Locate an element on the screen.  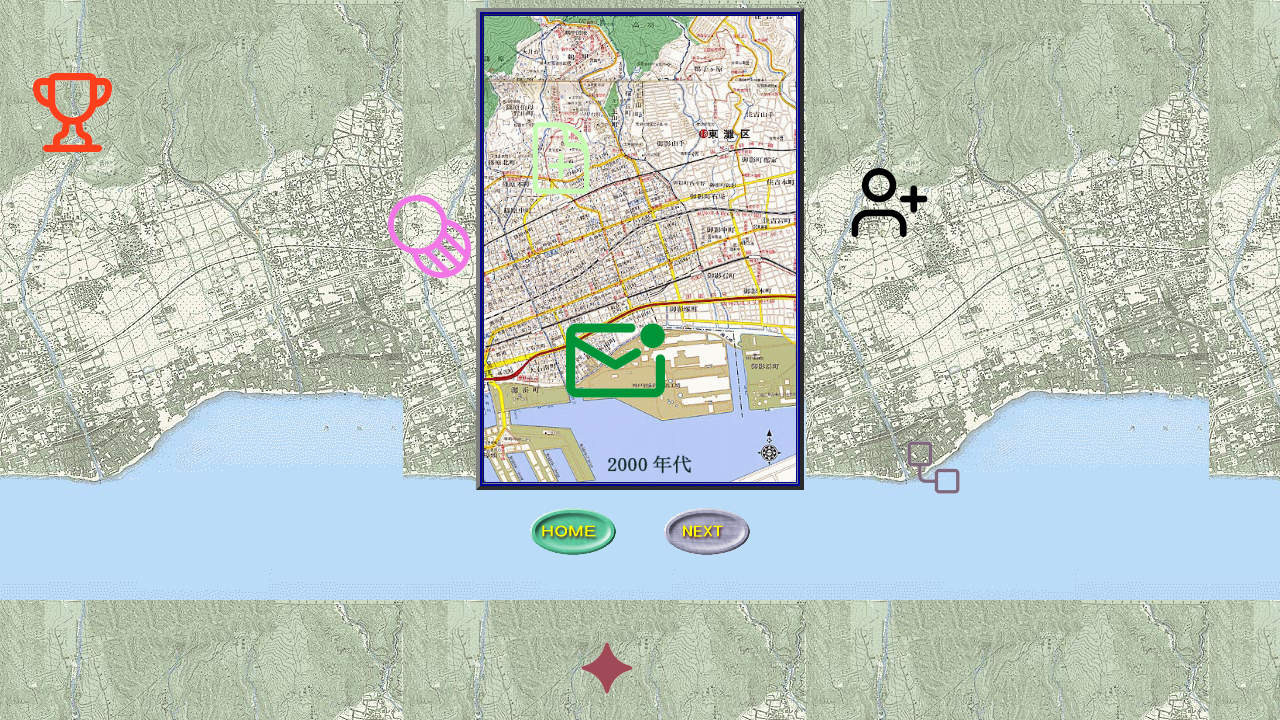
subtract one shape from another is located at coordinates (429, 236).